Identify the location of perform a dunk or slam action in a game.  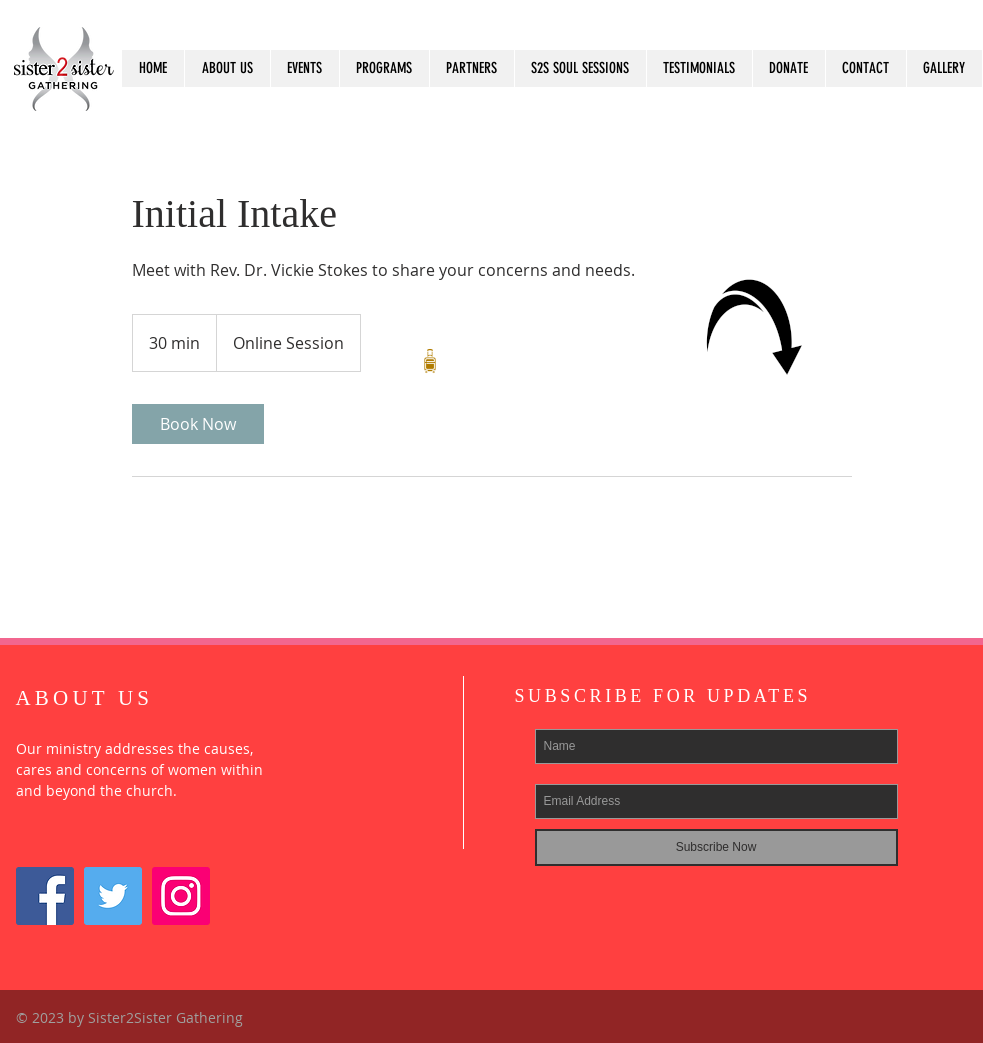
(753, 327).